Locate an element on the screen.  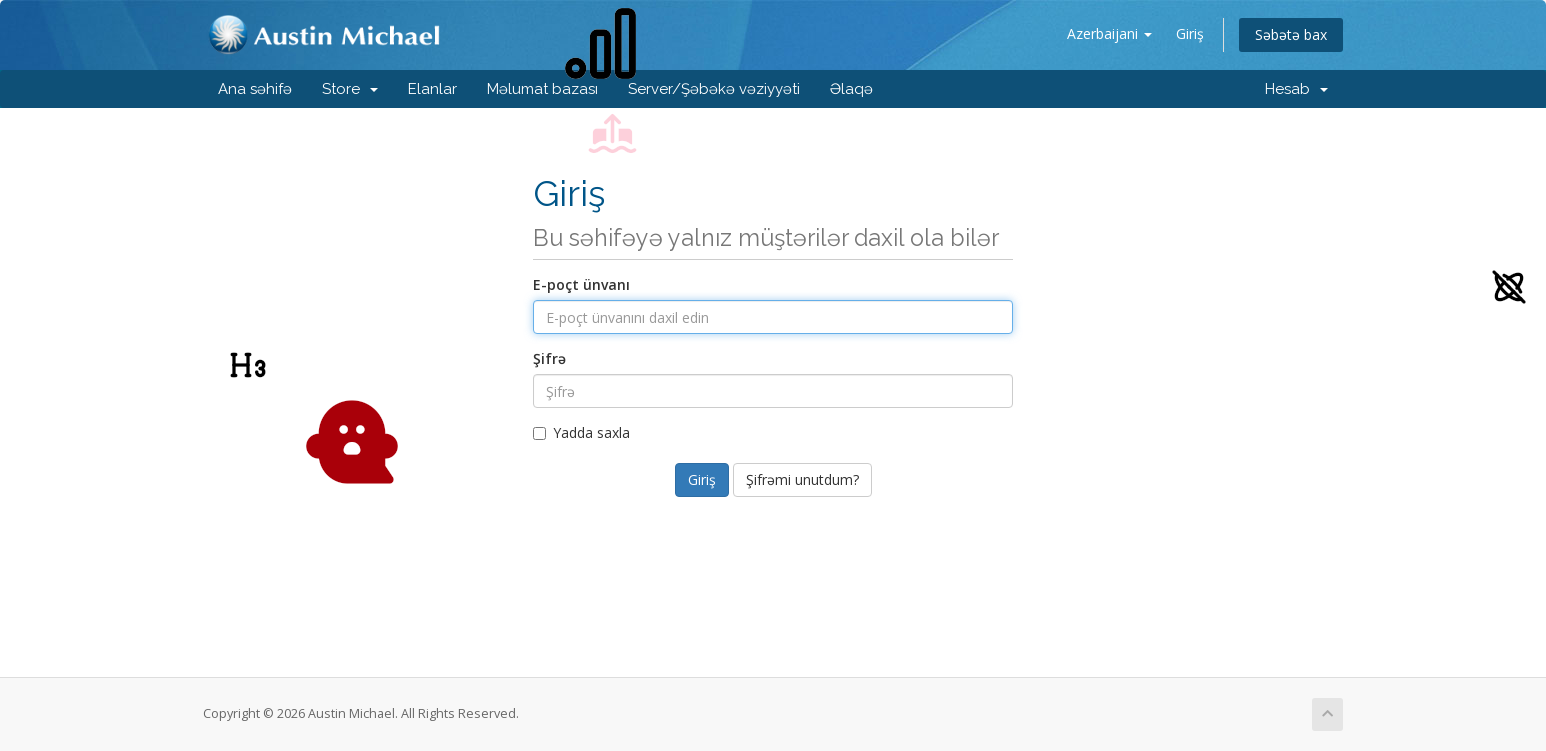
disable atomic or molecular view is located at coordinates (1509, 287).